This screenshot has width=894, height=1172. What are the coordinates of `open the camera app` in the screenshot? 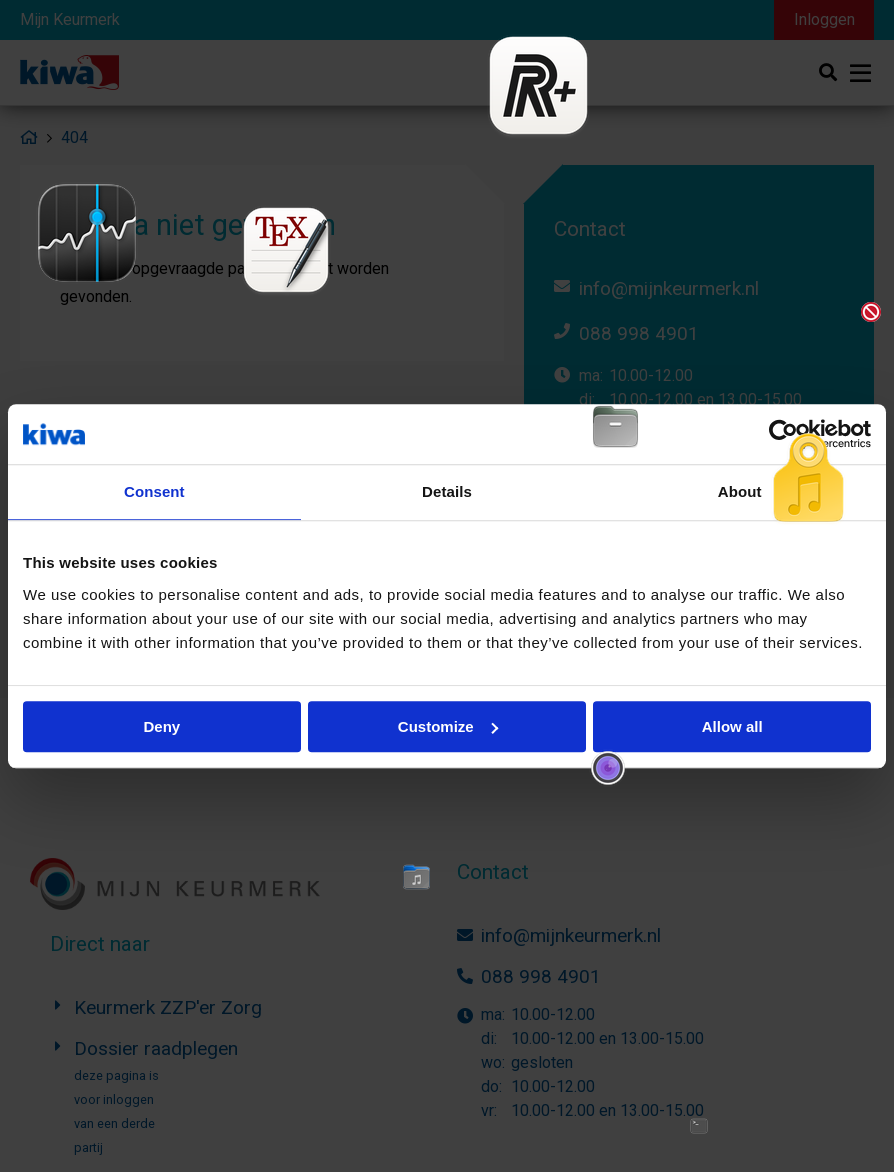 It's located at (608, 768).